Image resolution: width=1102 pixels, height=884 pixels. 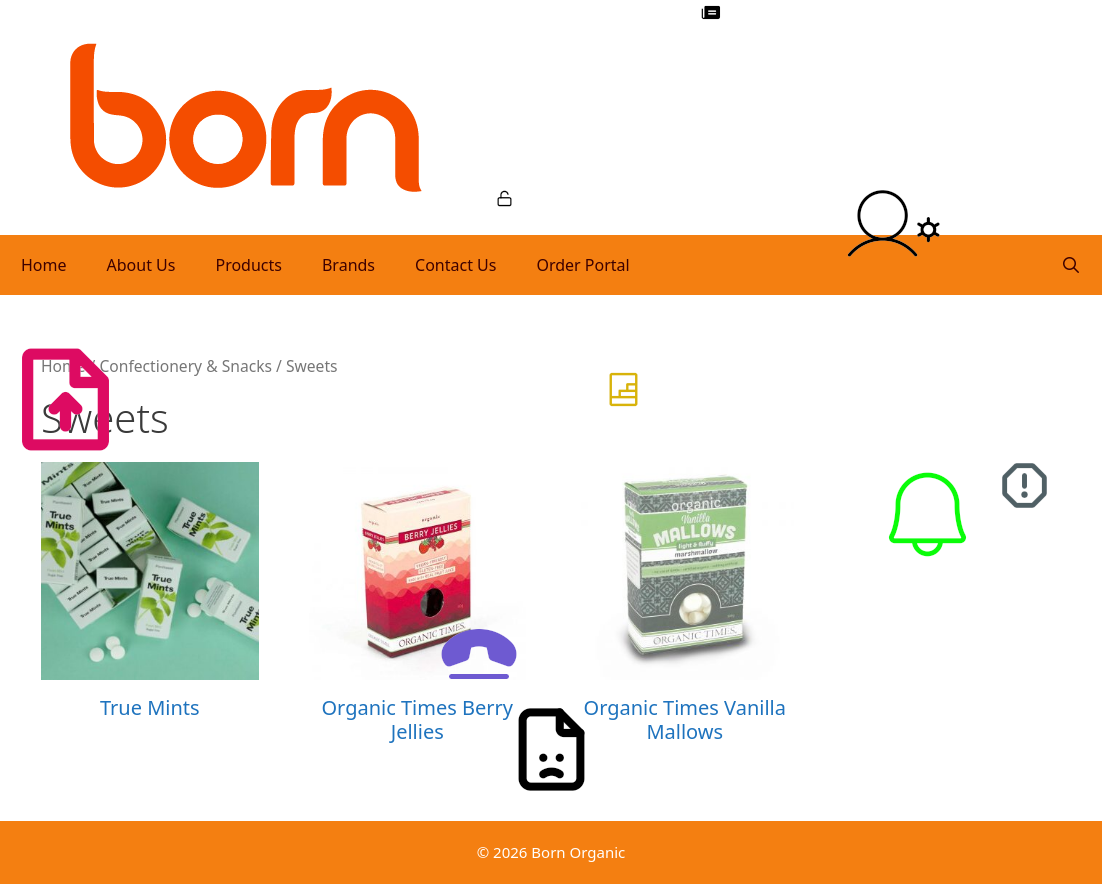 What do you see at coordinates (1024, 485) in the screenshot?
I see `indicates a warning or critical alert` at bounding box center [1024, 485].